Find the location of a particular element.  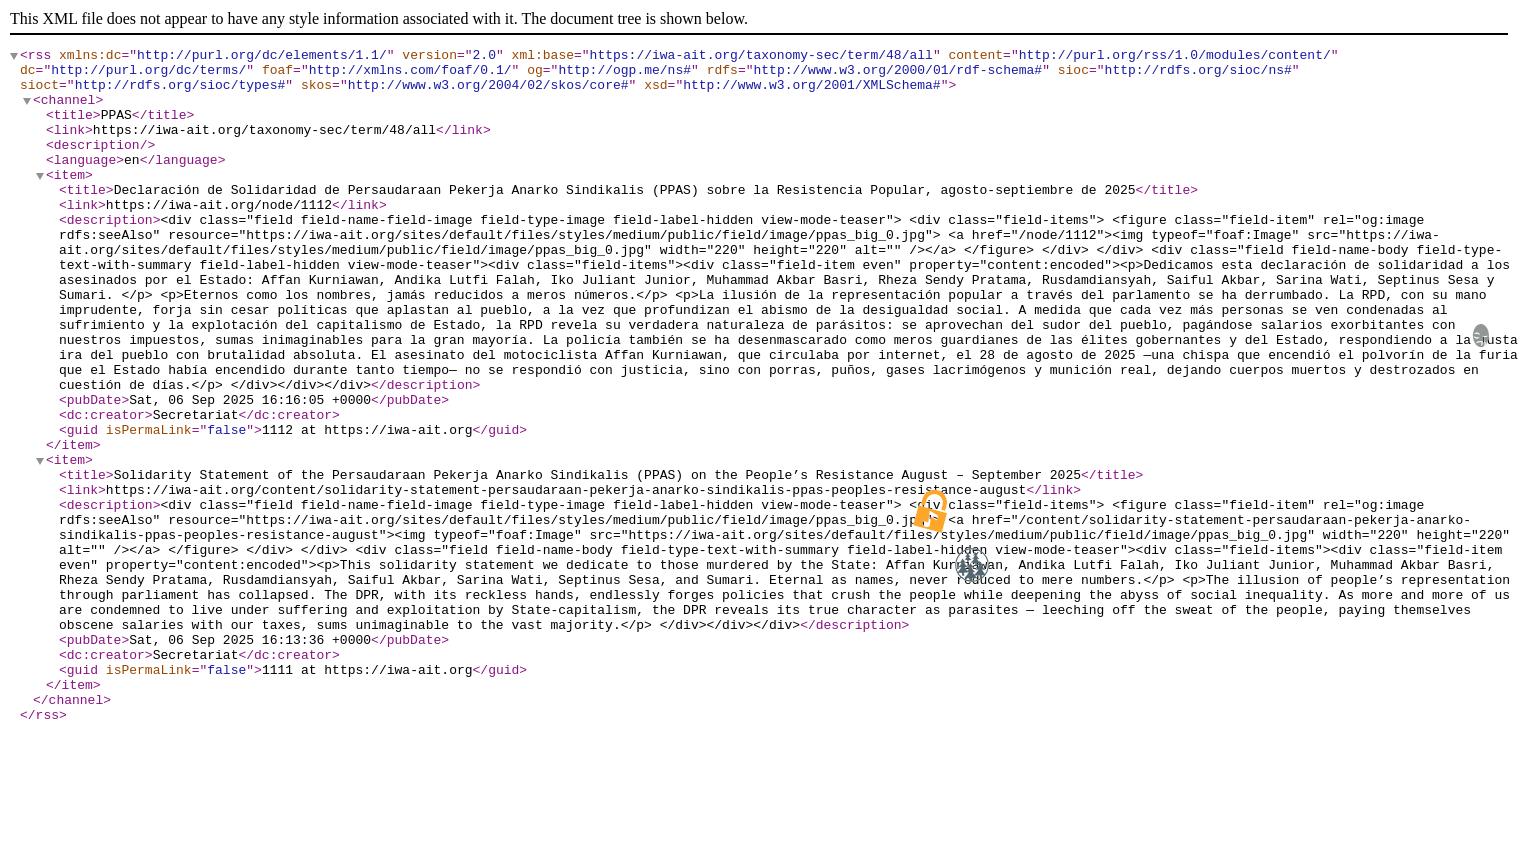

explore forest or nature areas in-game is located at coordinates (972, 565).